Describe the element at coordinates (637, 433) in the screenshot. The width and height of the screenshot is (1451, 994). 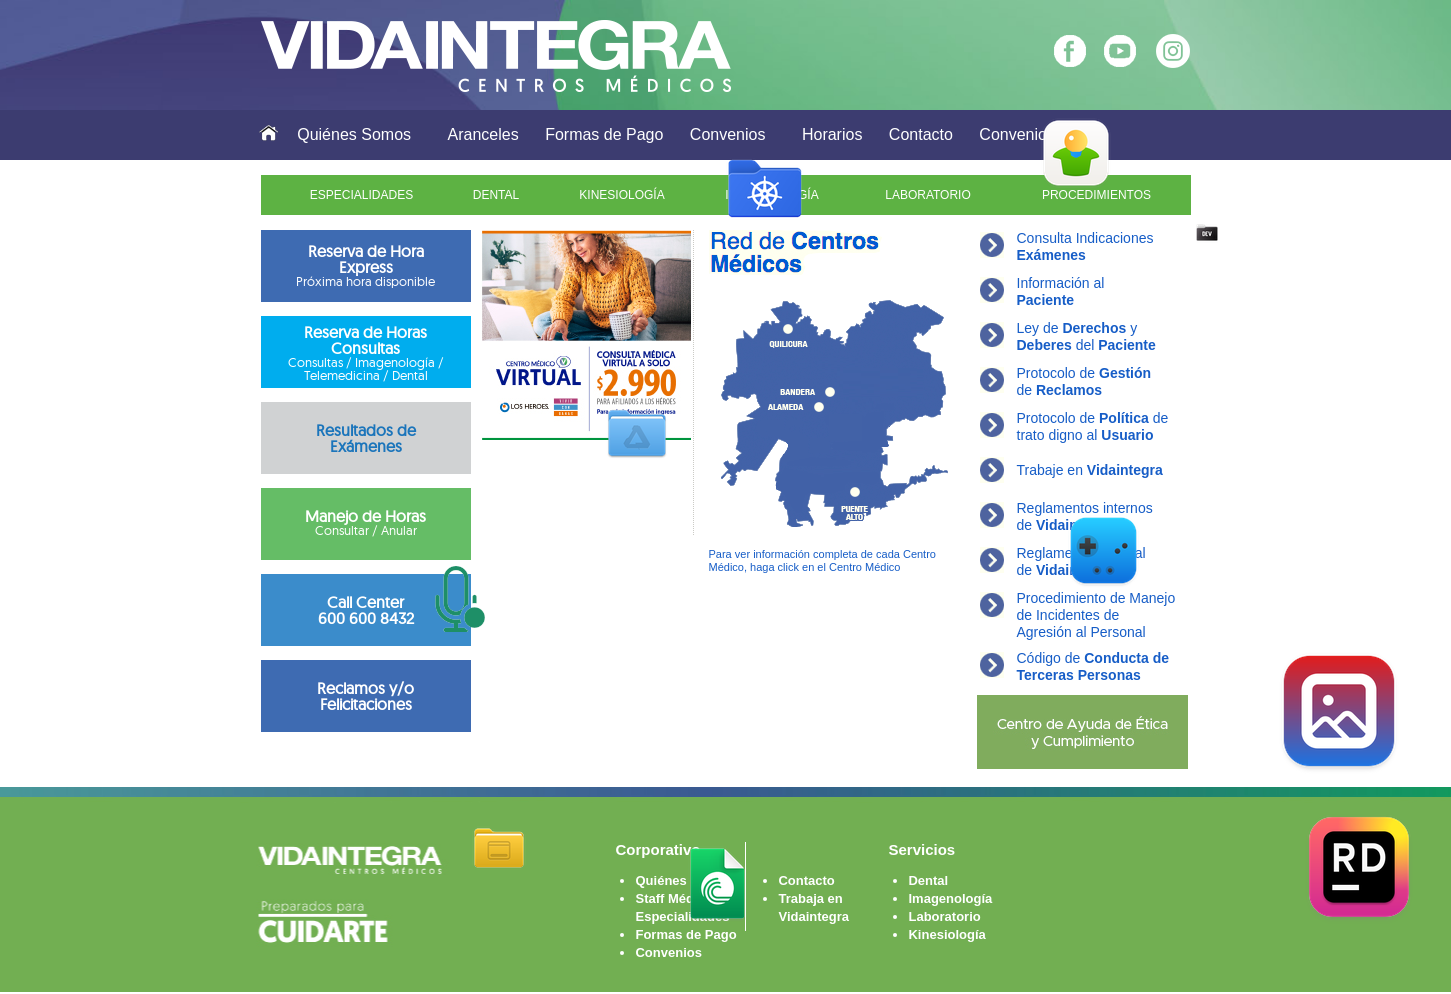
I see `open Affinity app files folder` at that location.